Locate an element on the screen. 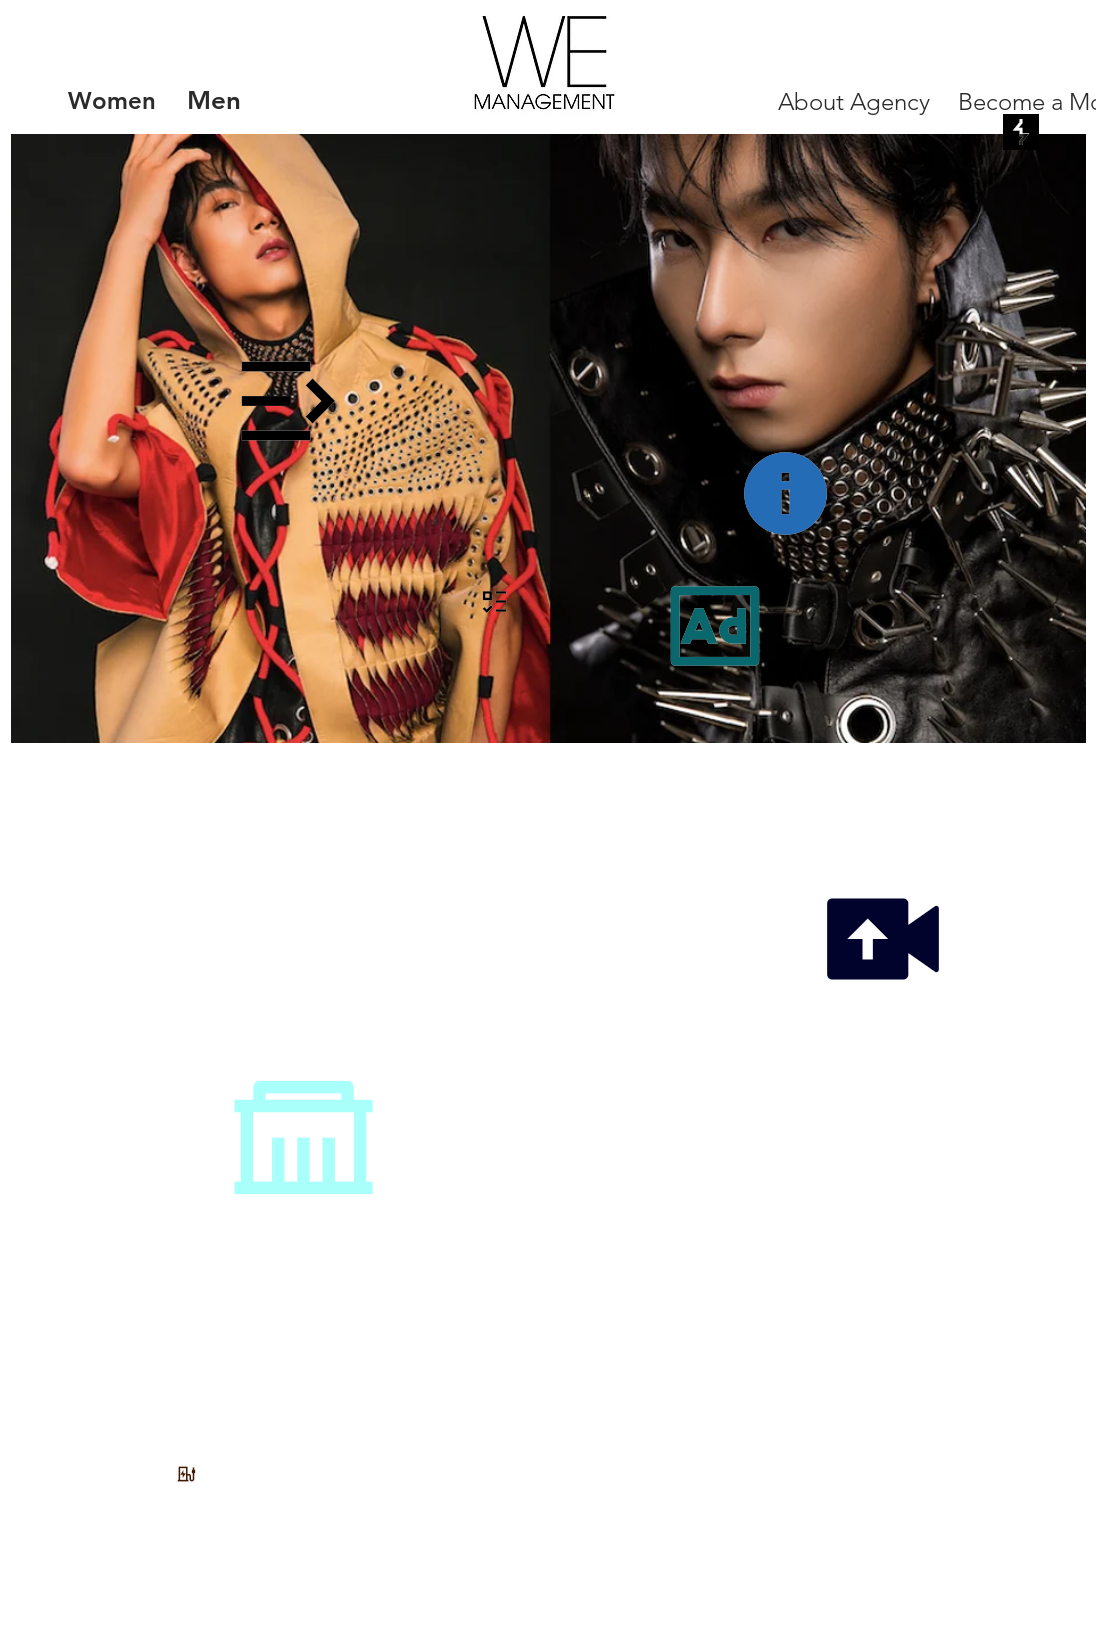 The image size is (1096, 1652). expand a collapsed sidebar menu is located at coordinates (286, 401).